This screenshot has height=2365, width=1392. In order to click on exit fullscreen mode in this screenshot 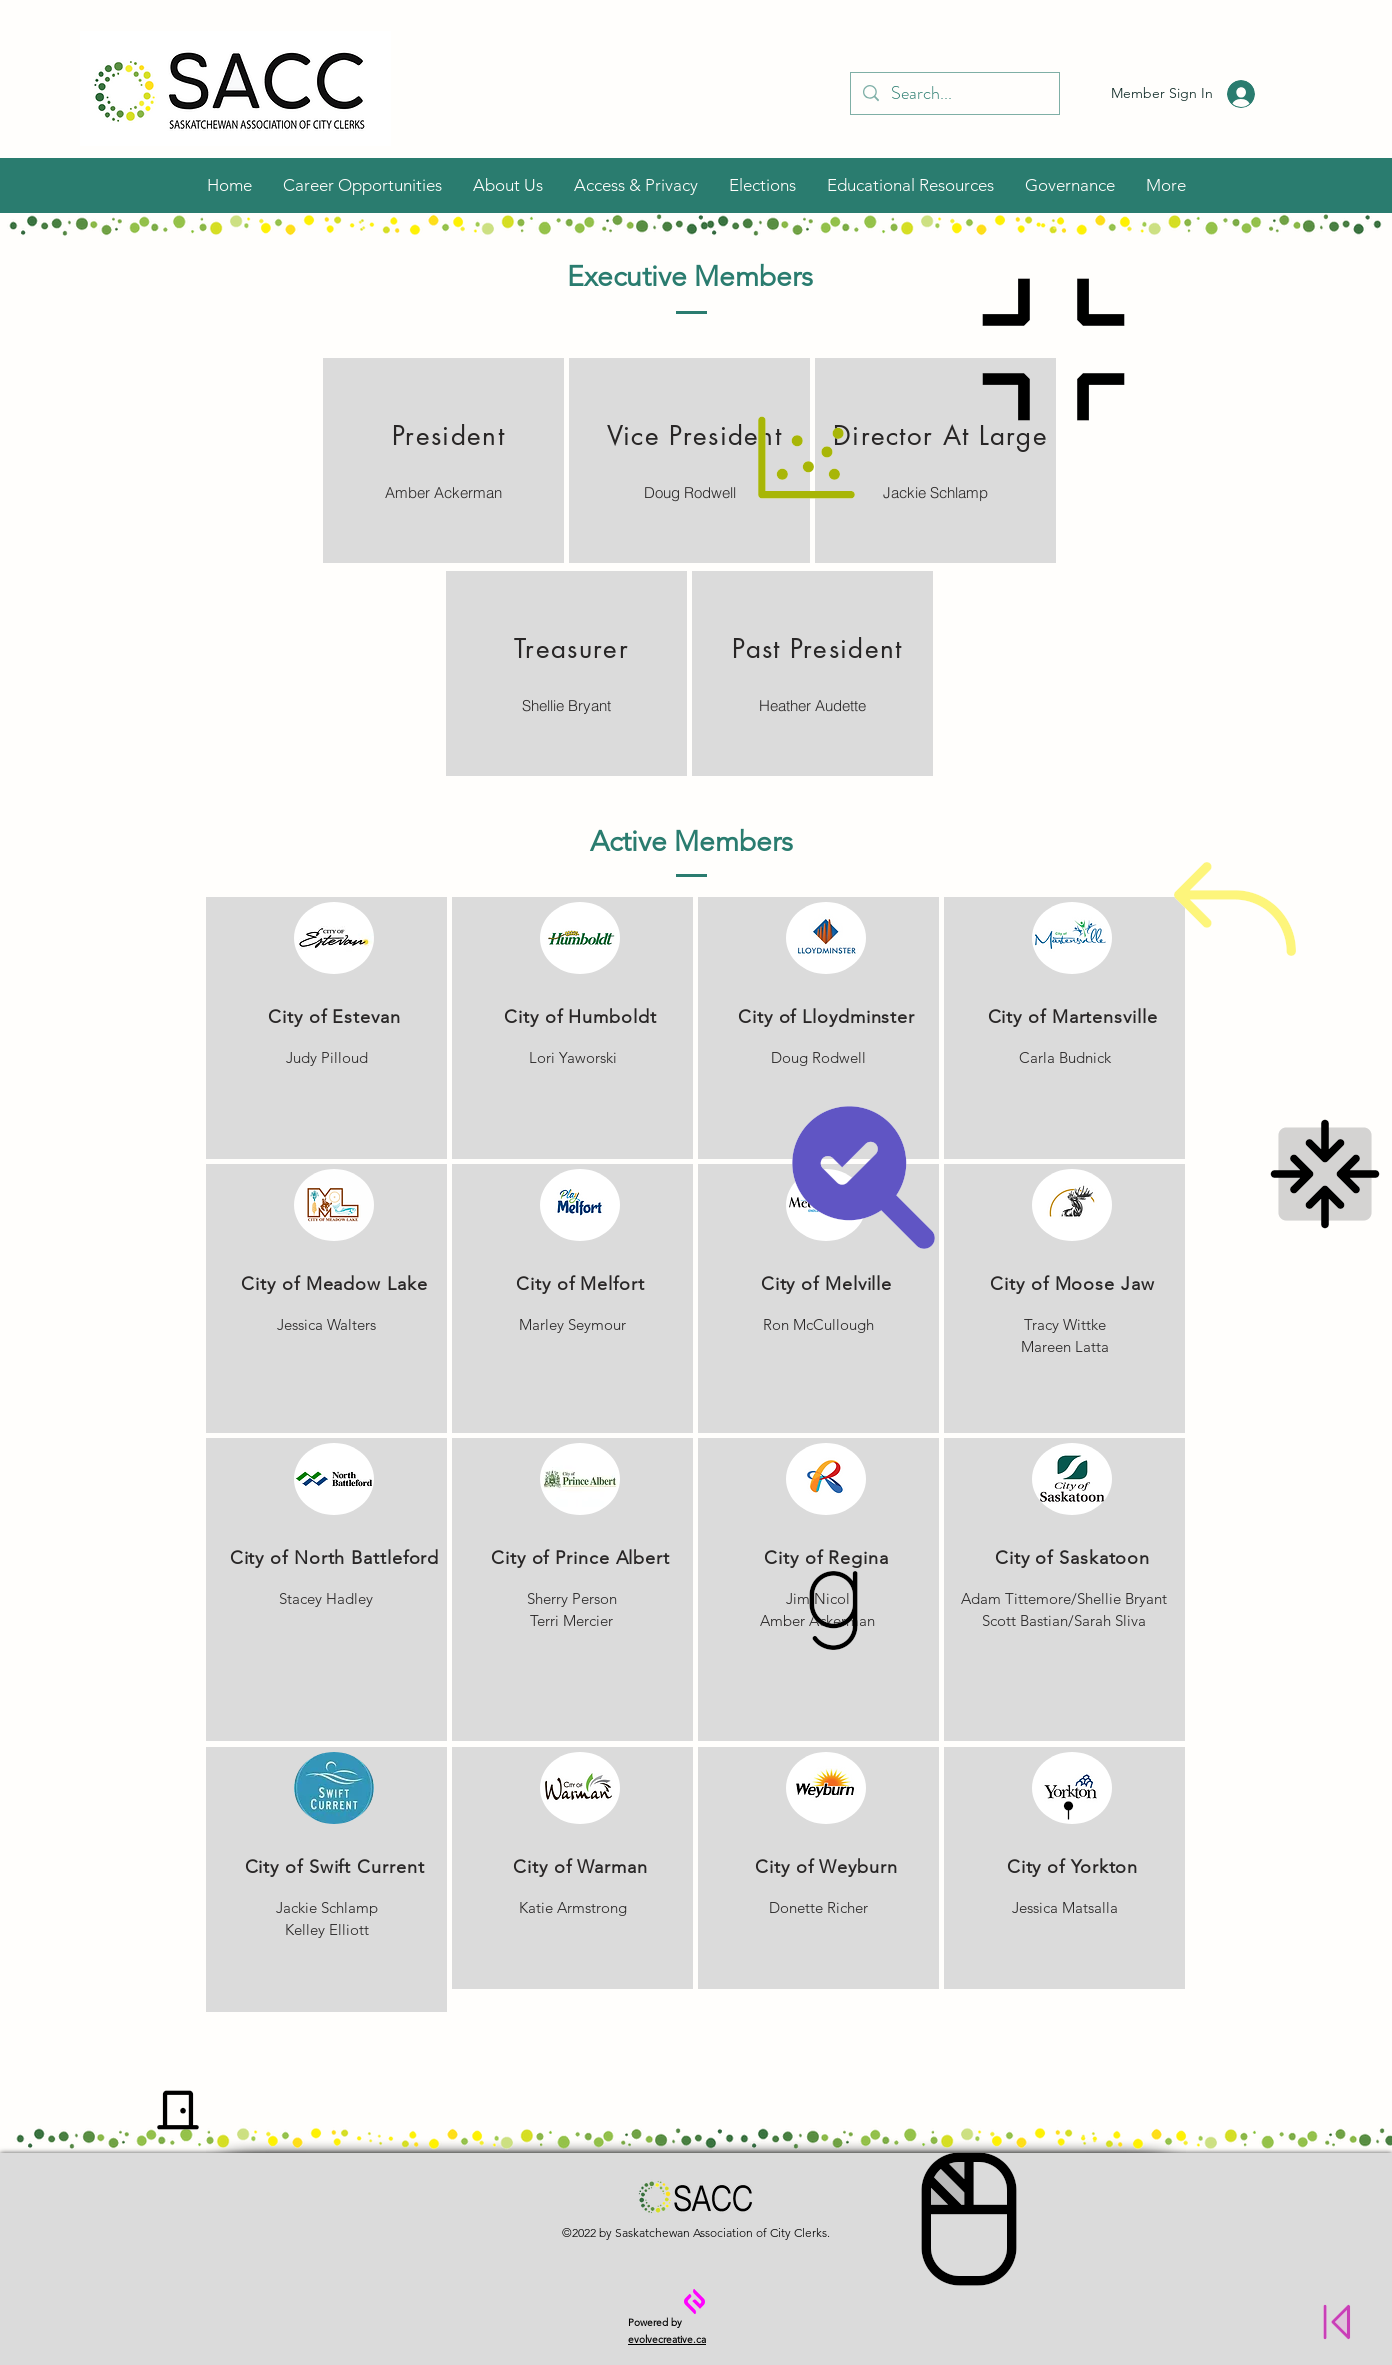, I will do `click(1053, 349)`.